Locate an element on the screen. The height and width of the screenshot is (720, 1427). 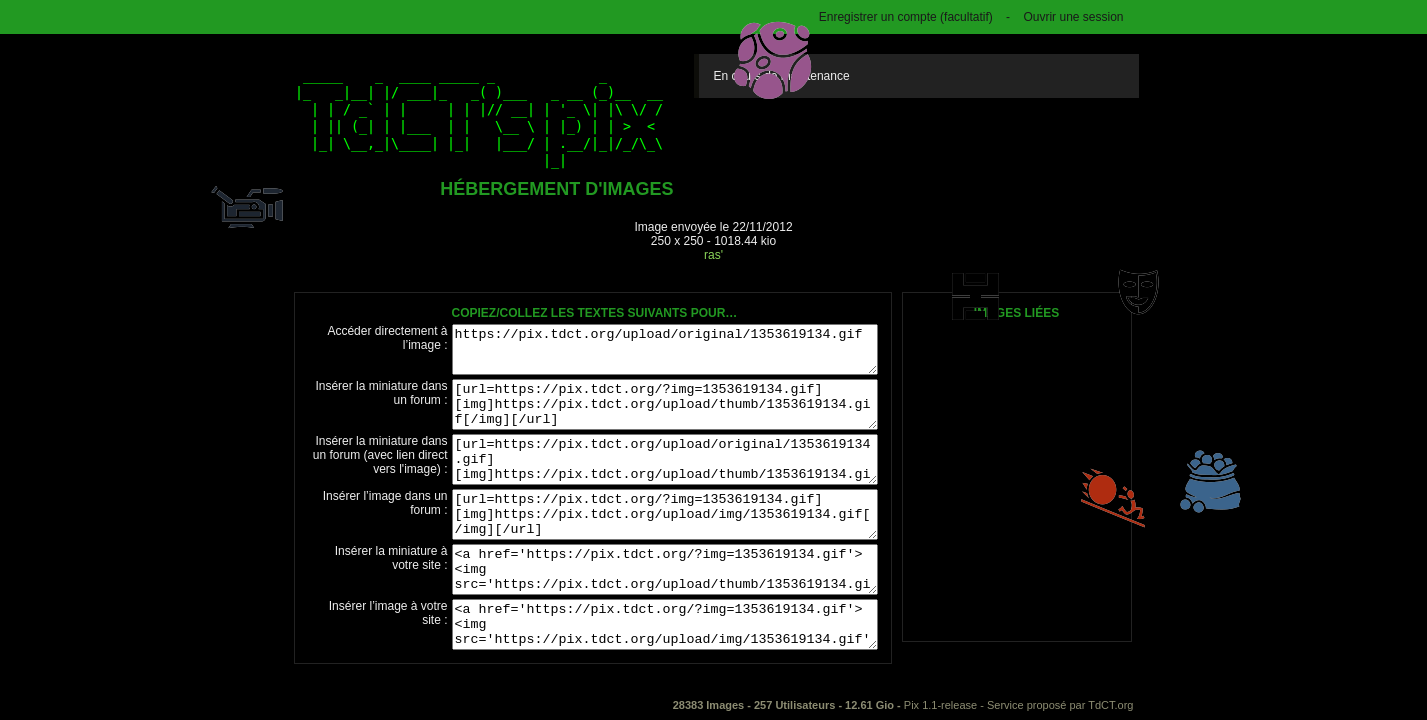
view your coin pouch or in-game currency is located at coordinates (1210, 481).